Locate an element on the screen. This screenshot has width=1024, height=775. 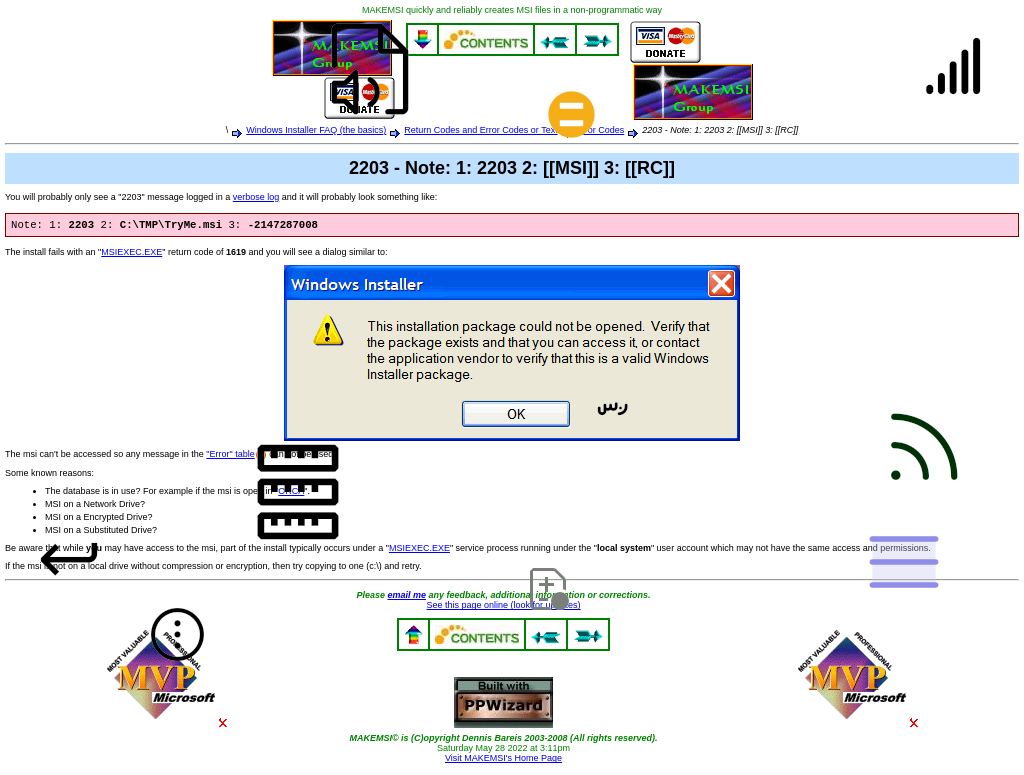
access server settings or configuration is located at coordinates (298, 492).